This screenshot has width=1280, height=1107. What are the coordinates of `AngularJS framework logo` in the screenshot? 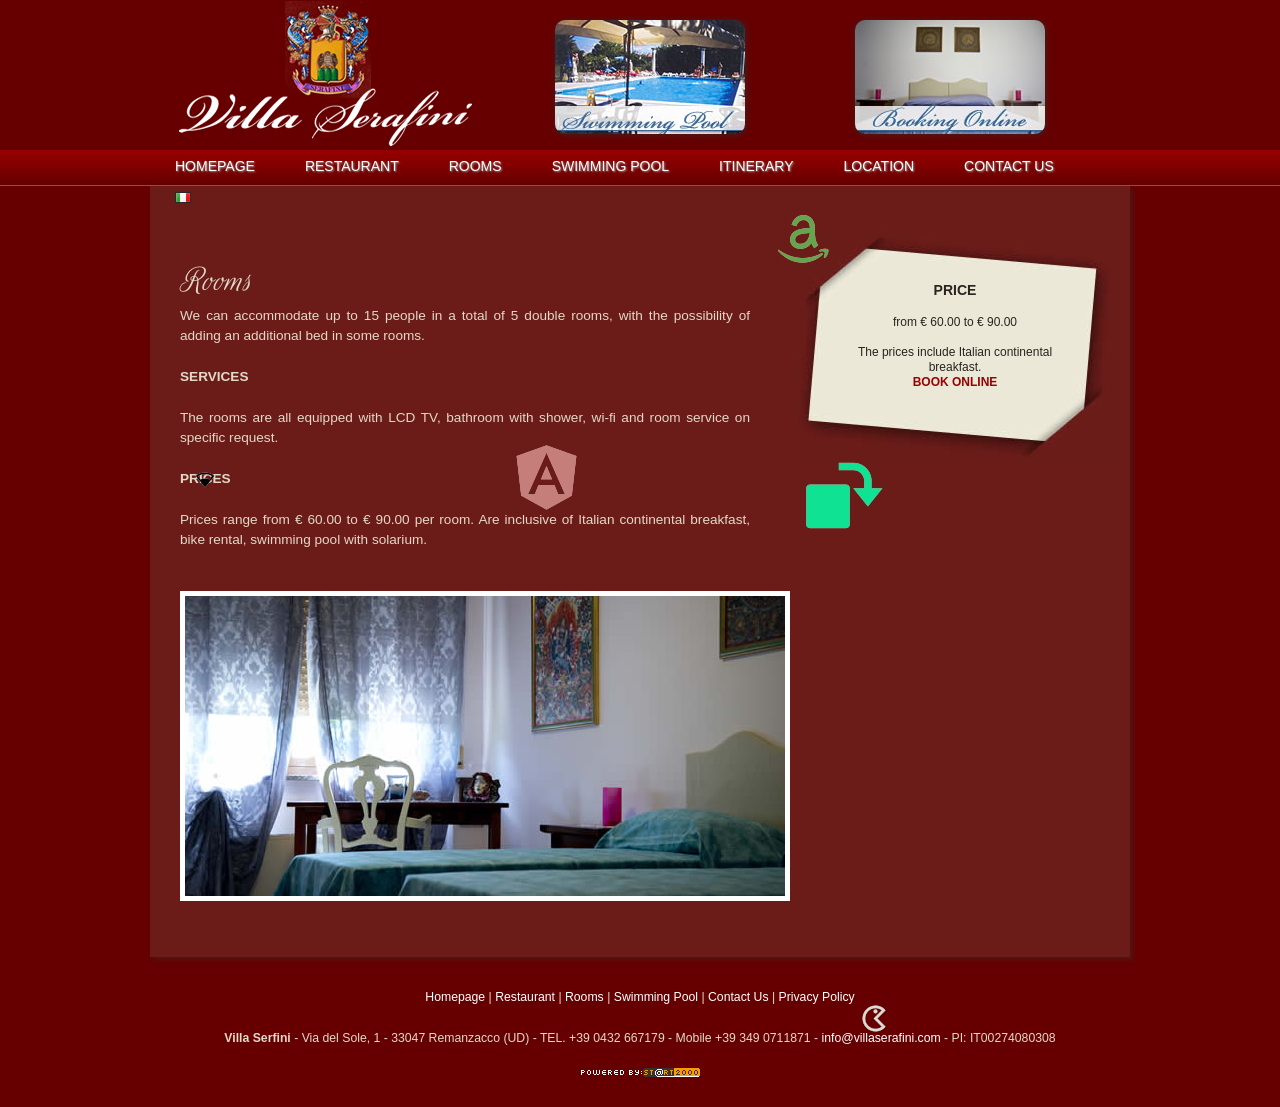 It's located at (546, 477).